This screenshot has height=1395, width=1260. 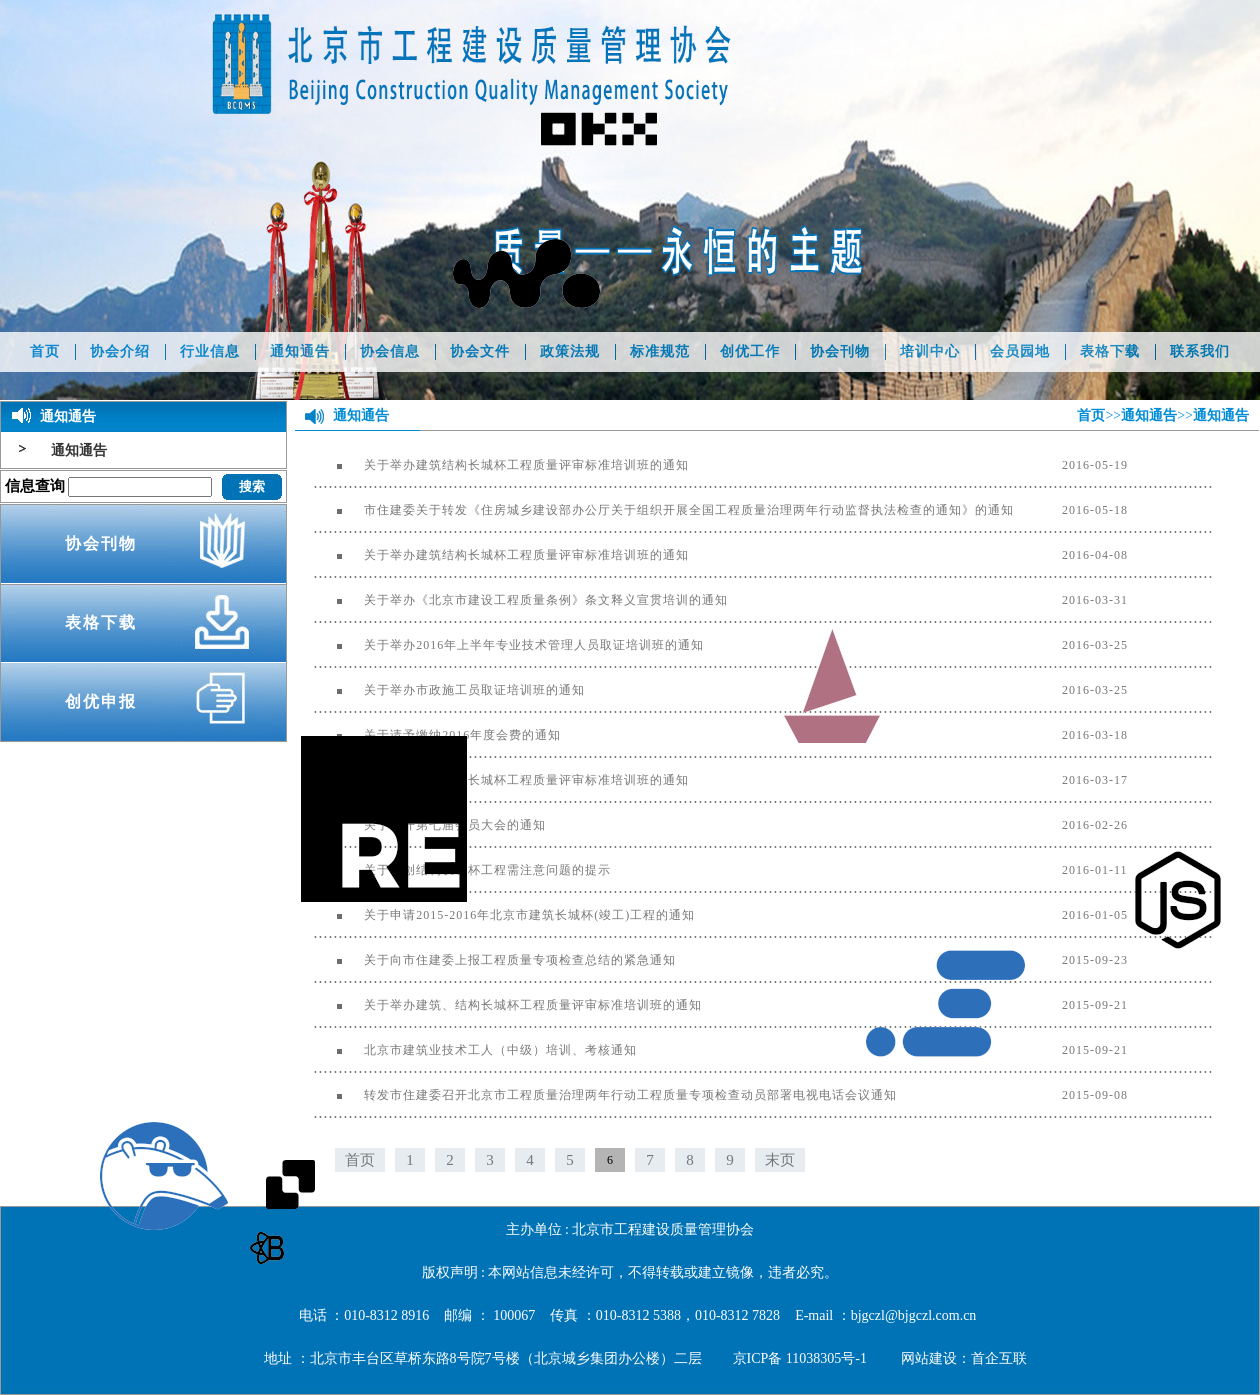 What do you see at coordinates (164, 1176) in the screenshot?
I see `open Qodo AI code assistant` at bounding box center [164, 1176].